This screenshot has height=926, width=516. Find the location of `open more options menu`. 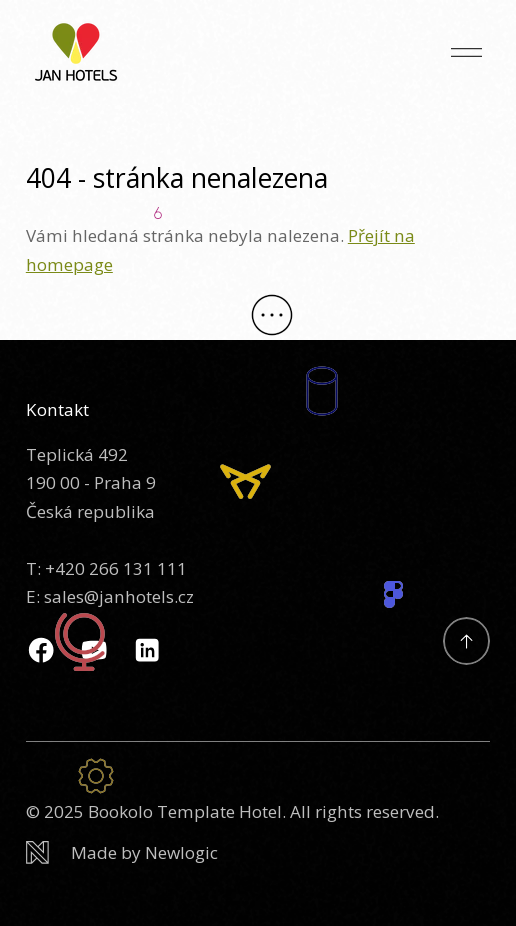

open more options menu is located at coordinates (272, 315).